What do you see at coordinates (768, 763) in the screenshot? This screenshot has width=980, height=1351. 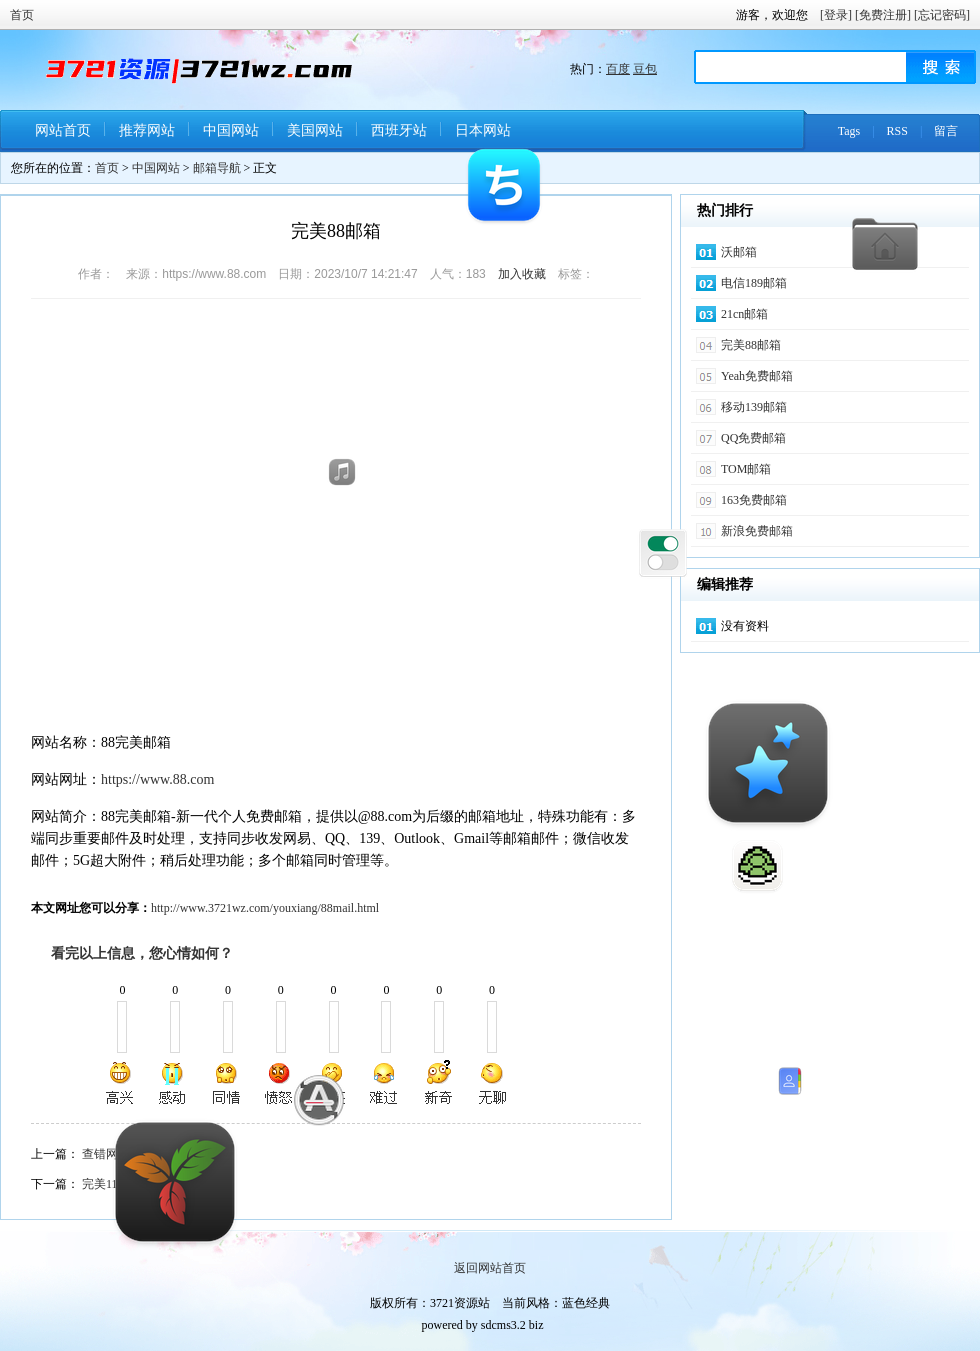 I see `open anki flashcard app` at bounding box center [768, 763].